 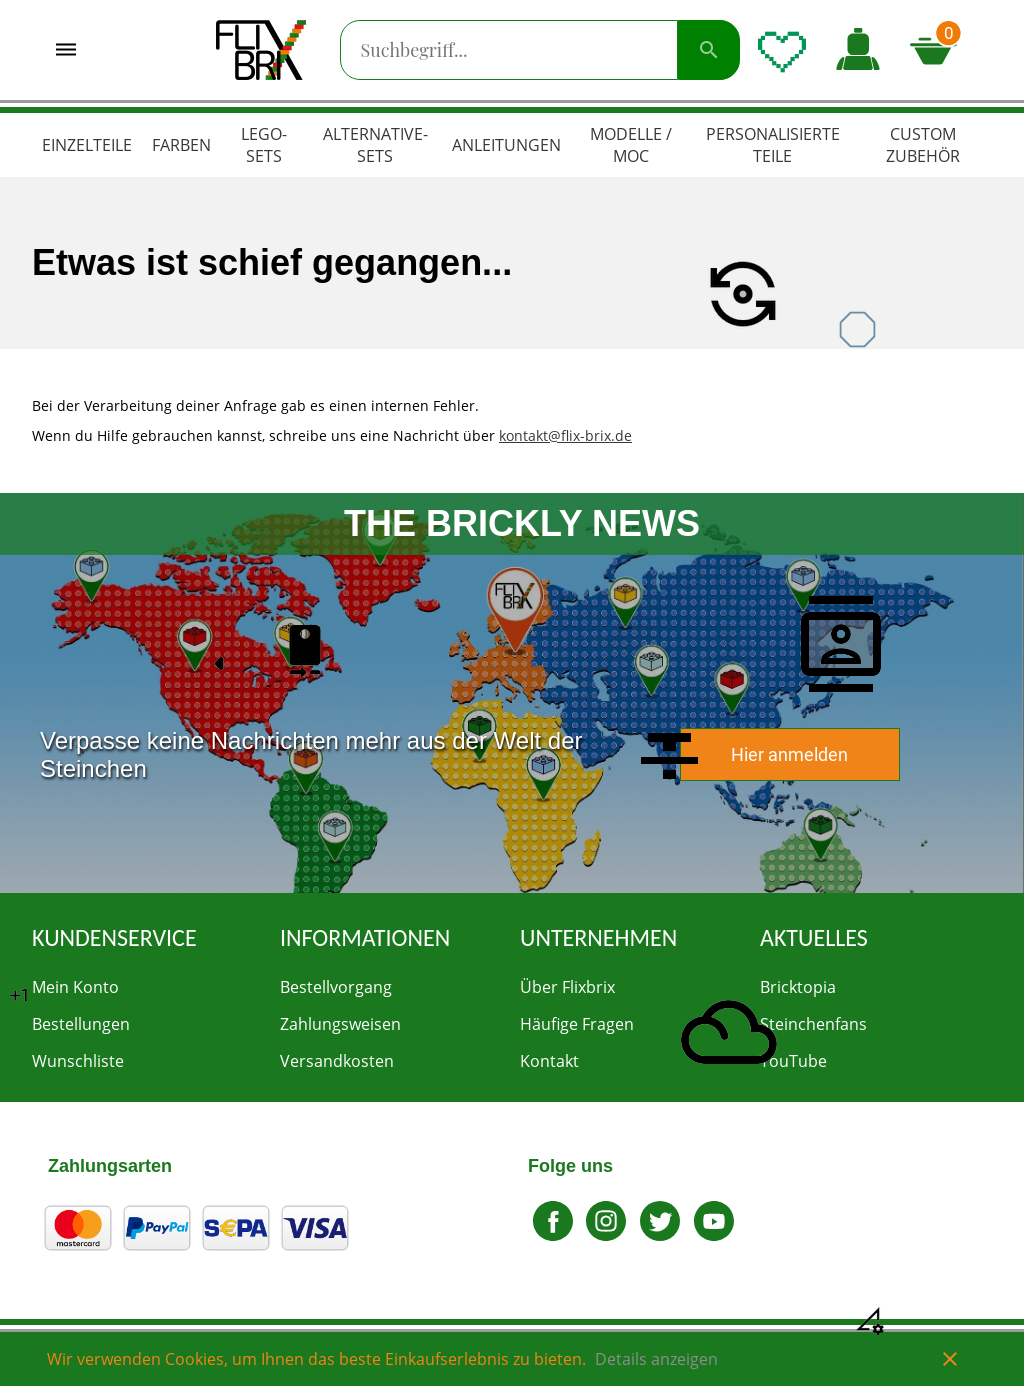 I want to click on switch to rear camera, so click(x=305, y=652).